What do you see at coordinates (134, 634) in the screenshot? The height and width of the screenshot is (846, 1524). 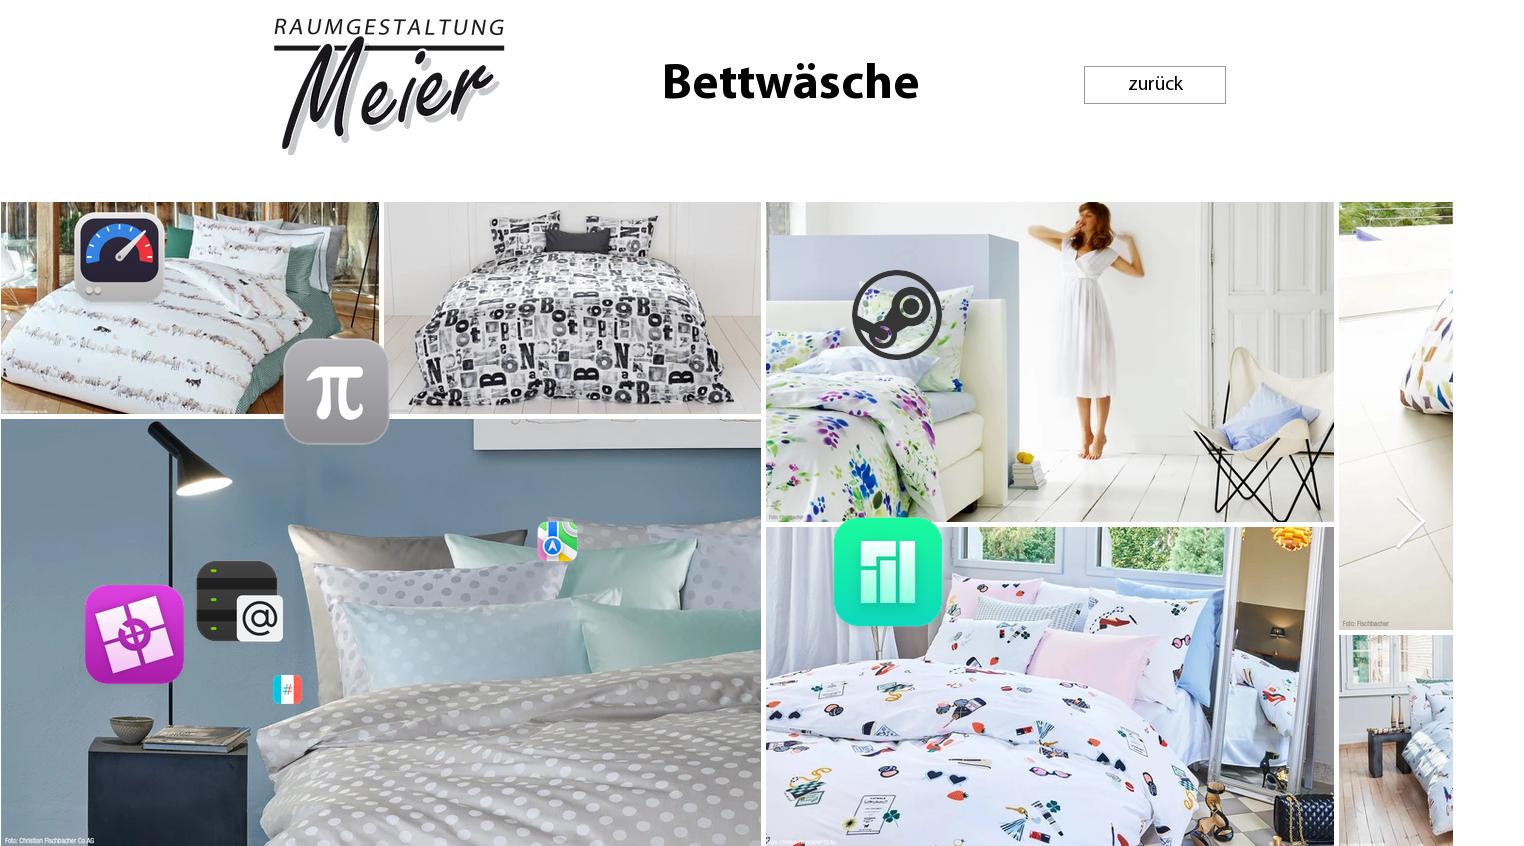 I see `open wallstreet control app` at bounding box center [134, 634].